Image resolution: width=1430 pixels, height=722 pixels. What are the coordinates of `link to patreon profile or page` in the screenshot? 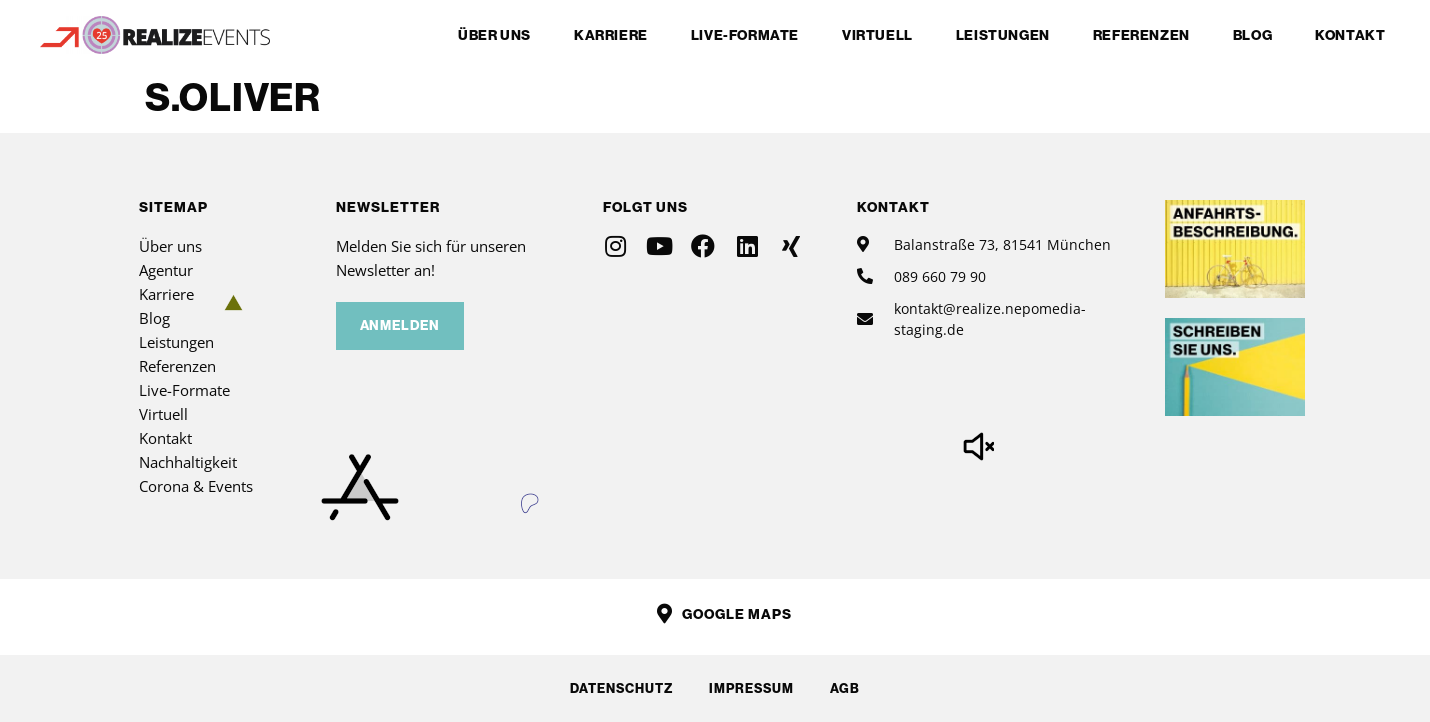 It's located at (529, 503).